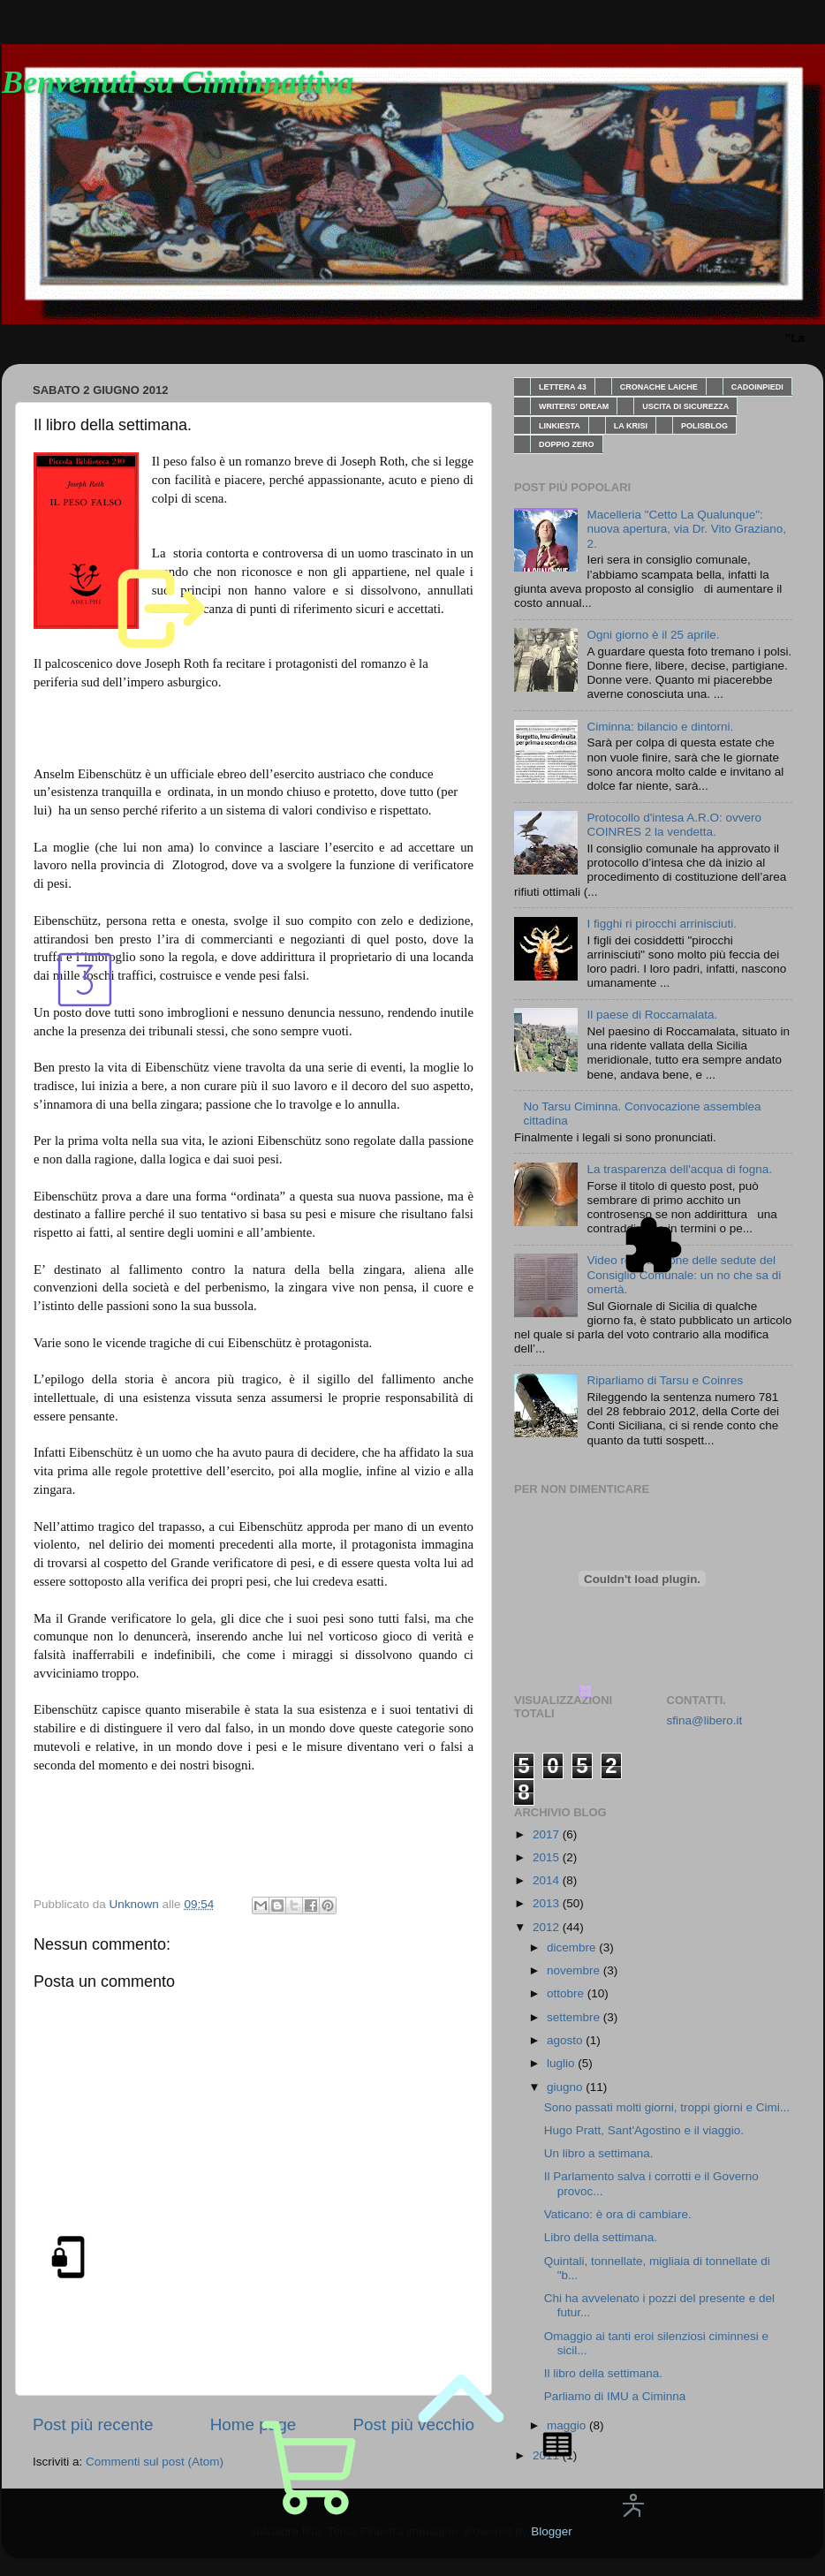 This screenshot has height=2576, width=825. What do you see at coordinates (633, 2506) in the screenshot?
I see `access tai chi or meditation exercises` at bounding box center [633, 2506].